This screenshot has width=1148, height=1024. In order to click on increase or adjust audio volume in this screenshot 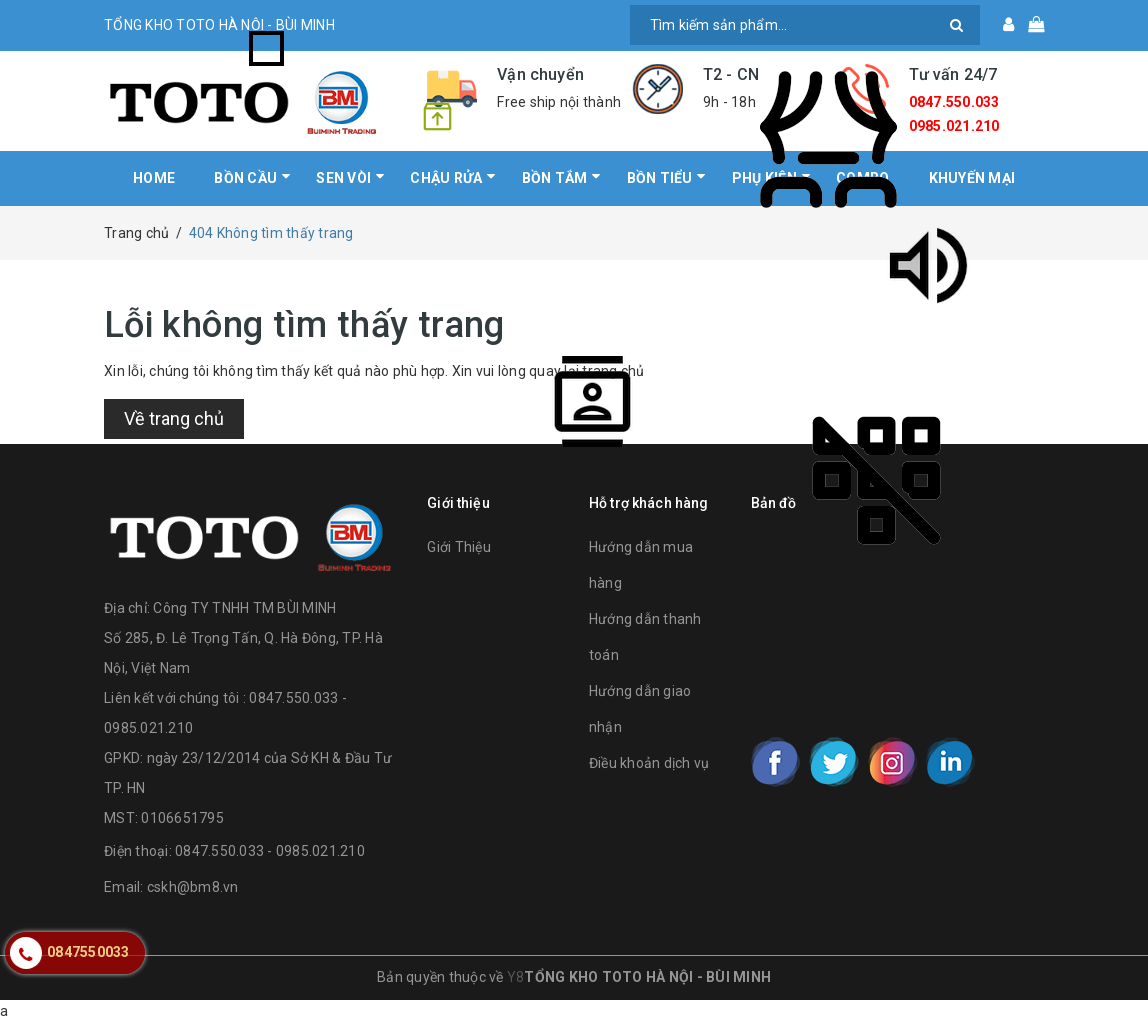, I will do `click(928, 265)`.